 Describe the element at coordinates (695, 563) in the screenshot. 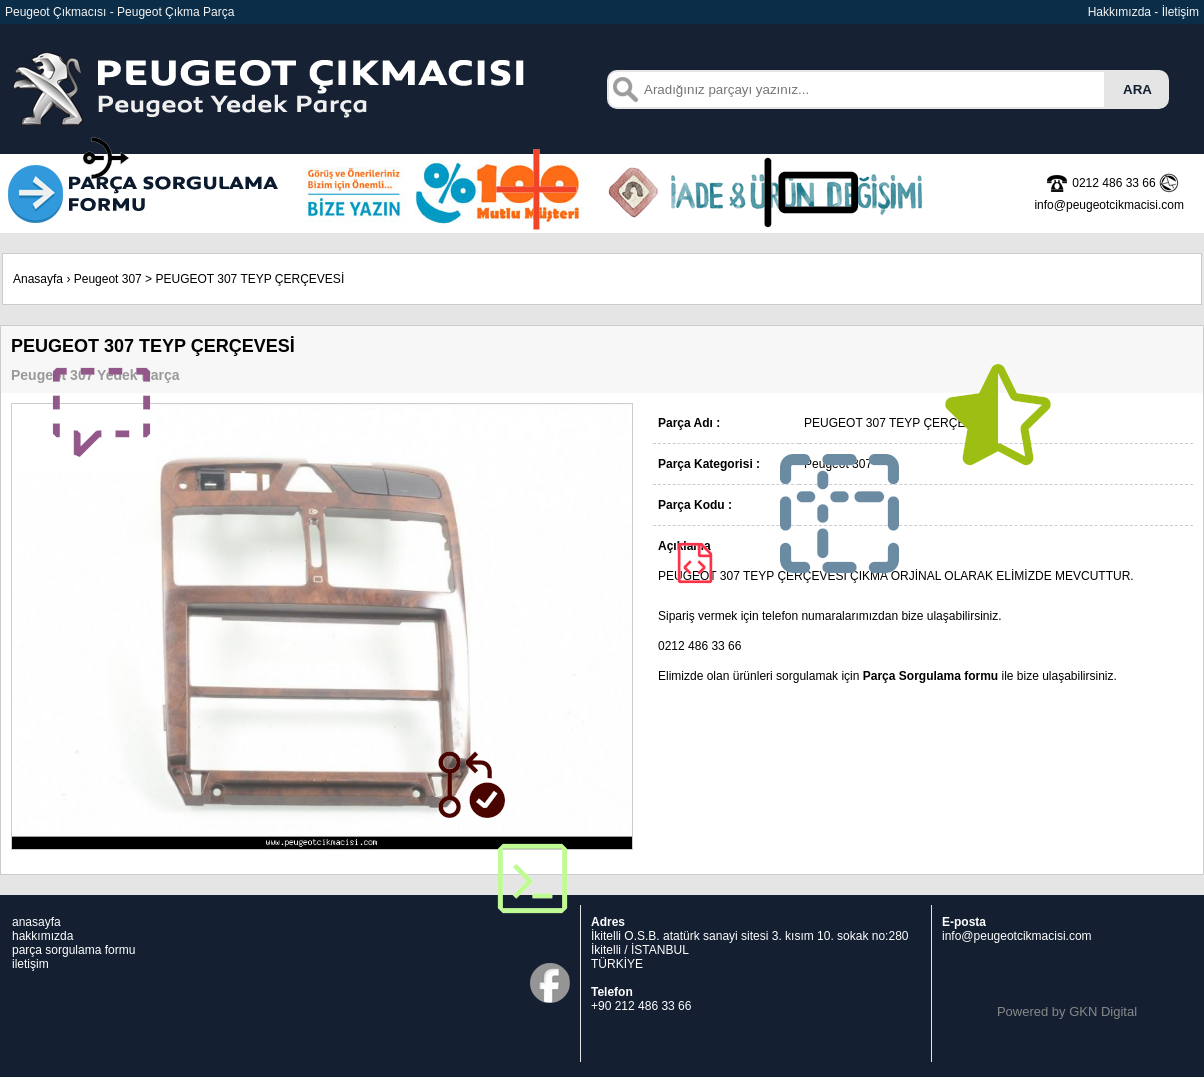

I see `view or access code gists` at that location.